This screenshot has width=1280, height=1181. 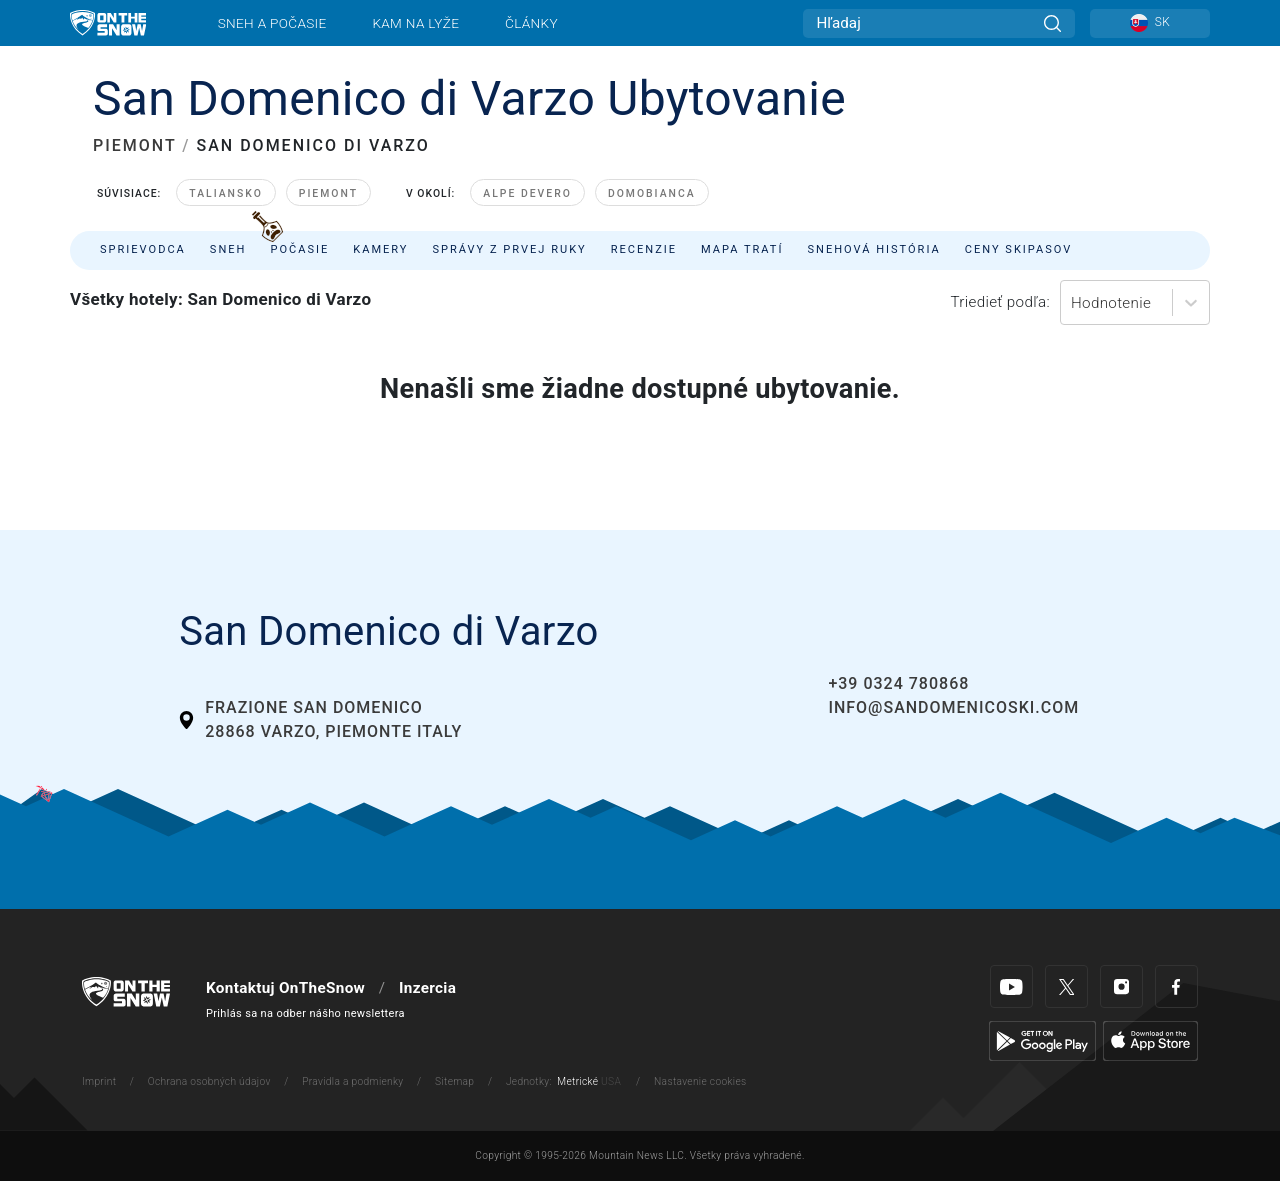 What do you see at coordinates (44, 794) in the screenshot?
I see `indicates hard difficulty or challenge level` at bounding box center [44, 794].